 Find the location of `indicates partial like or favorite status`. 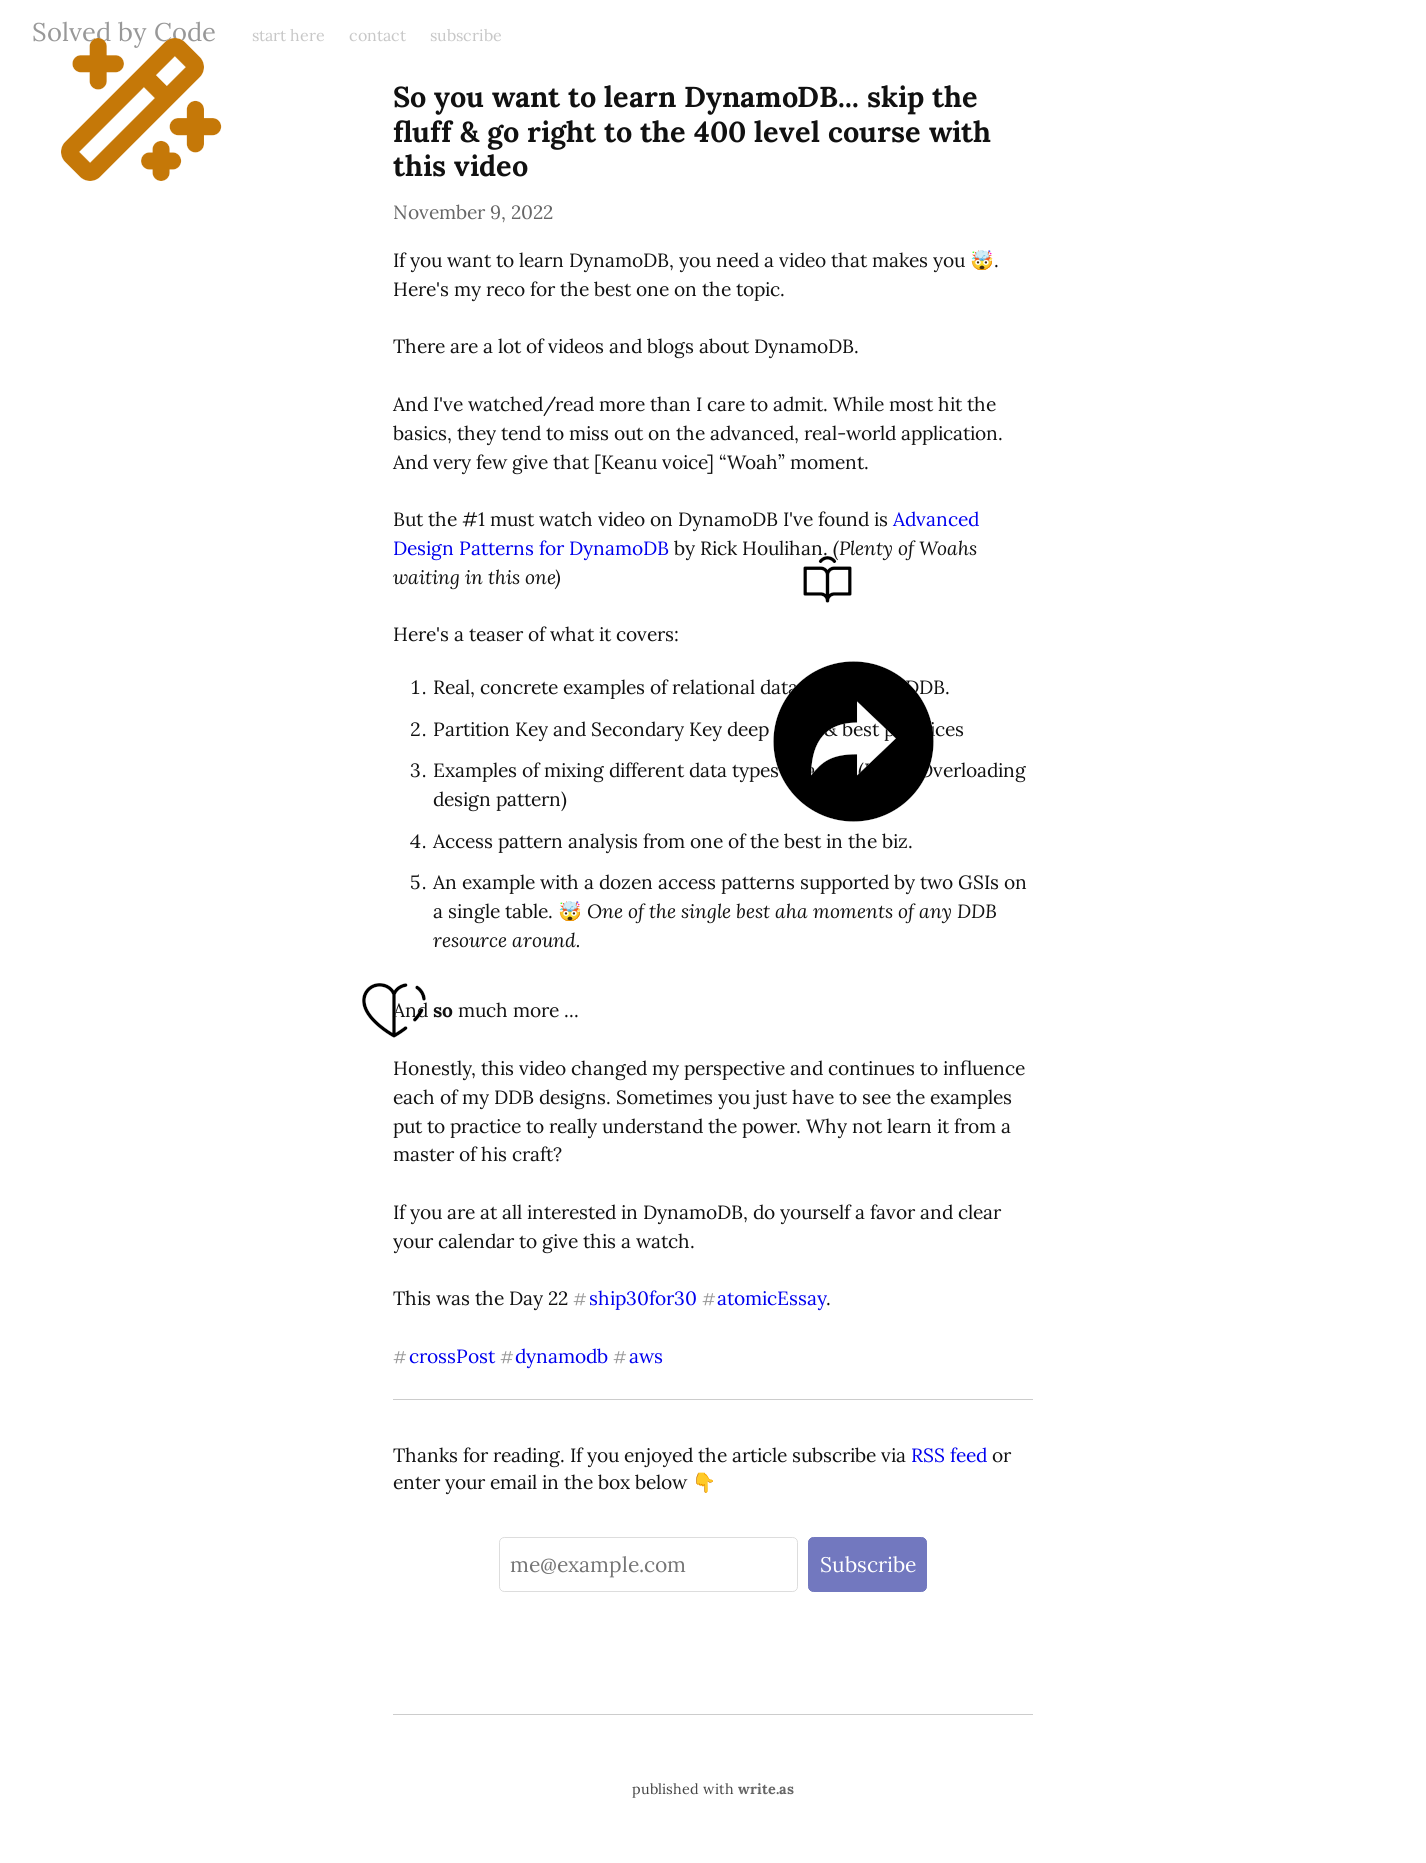

indicates partial like or favorite status is located at coordinates (394, 1008).